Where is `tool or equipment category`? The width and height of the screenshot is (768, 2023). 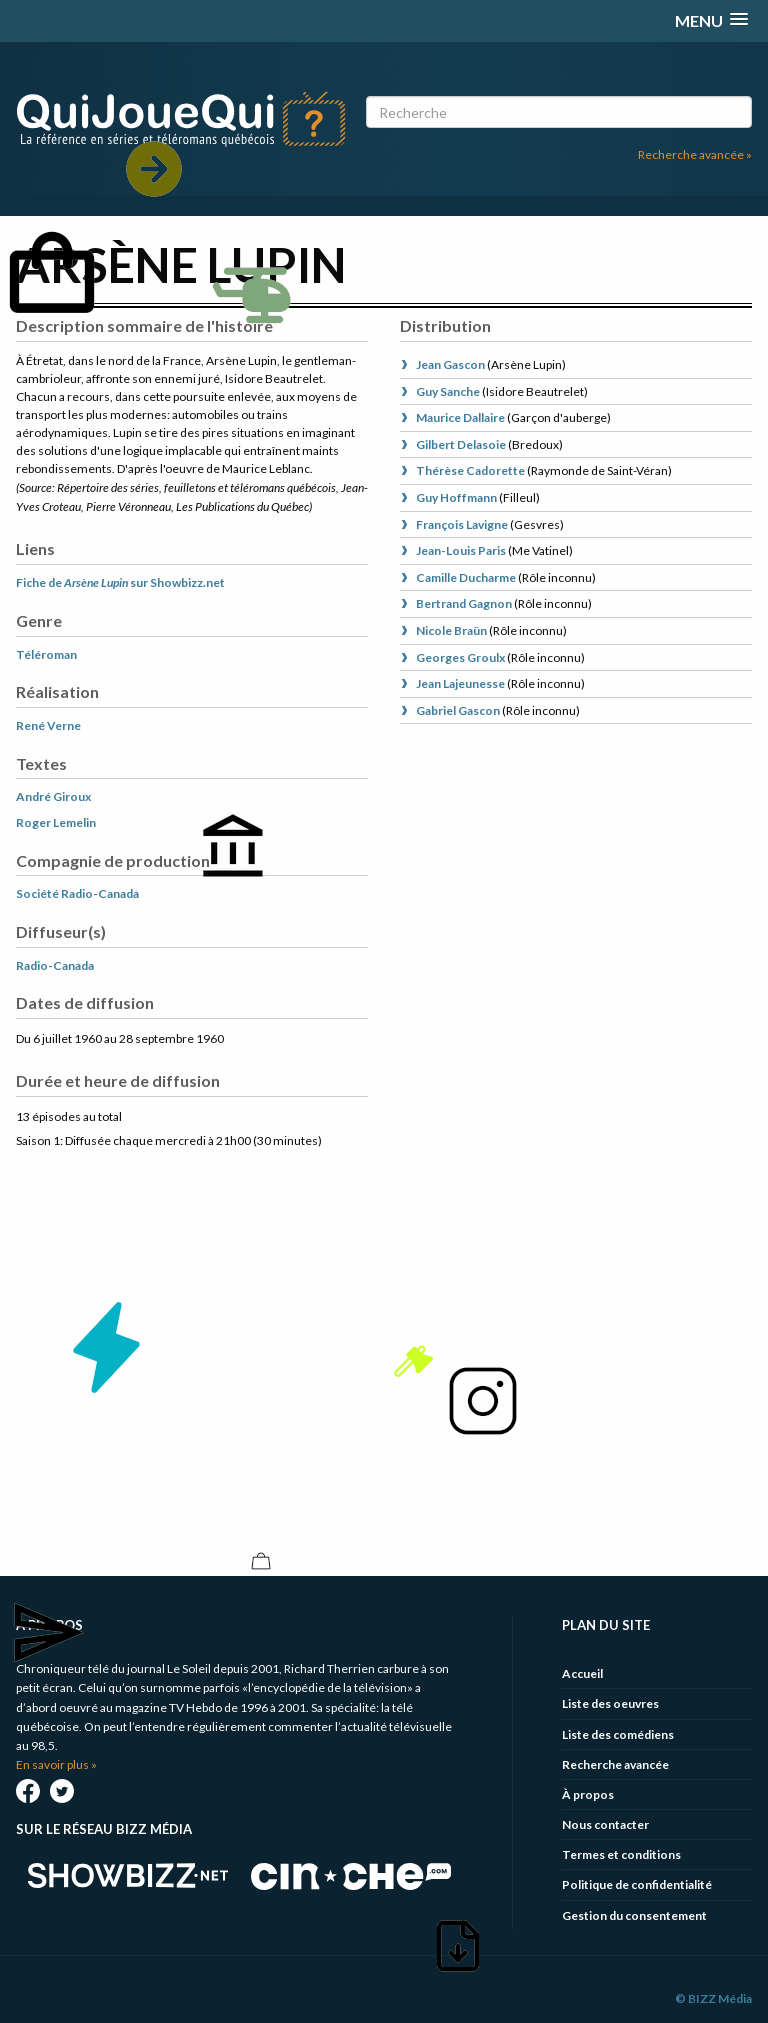
tool or equipment category is located at coordinates (413, 1362).